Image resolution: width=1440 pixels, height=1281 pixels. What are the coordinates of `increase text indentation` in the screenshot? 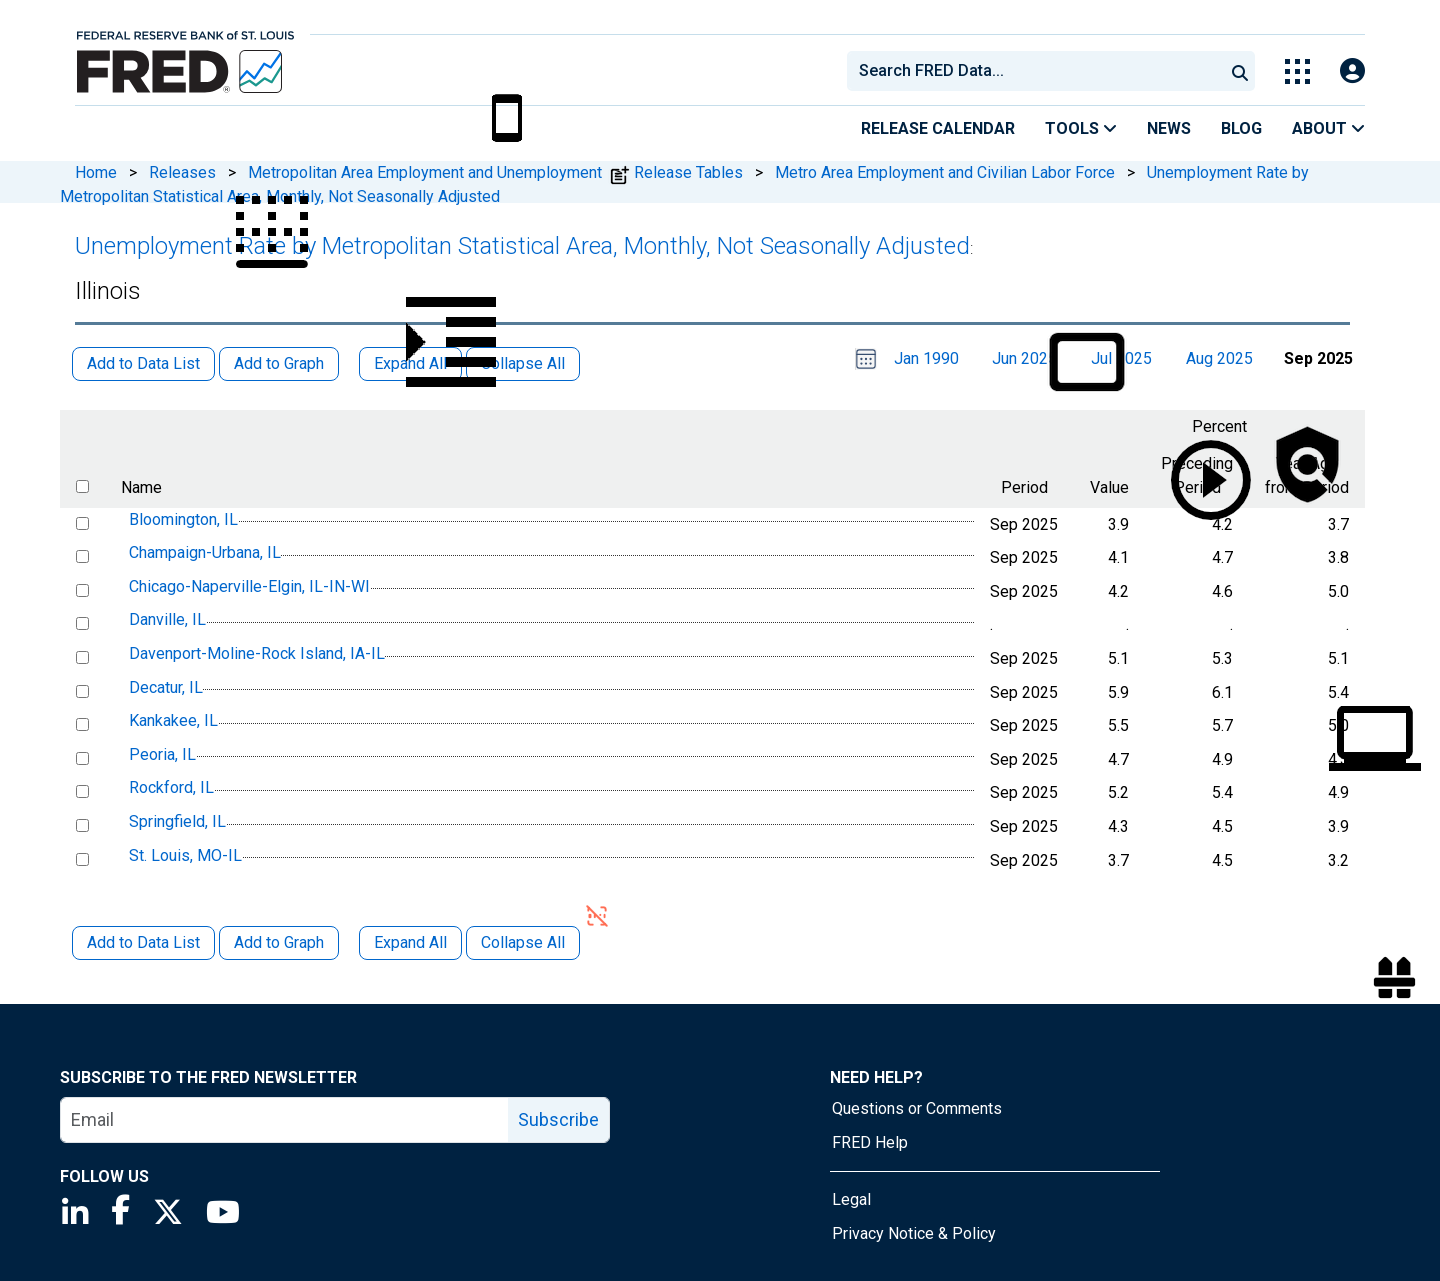 It's located at (451, 342).